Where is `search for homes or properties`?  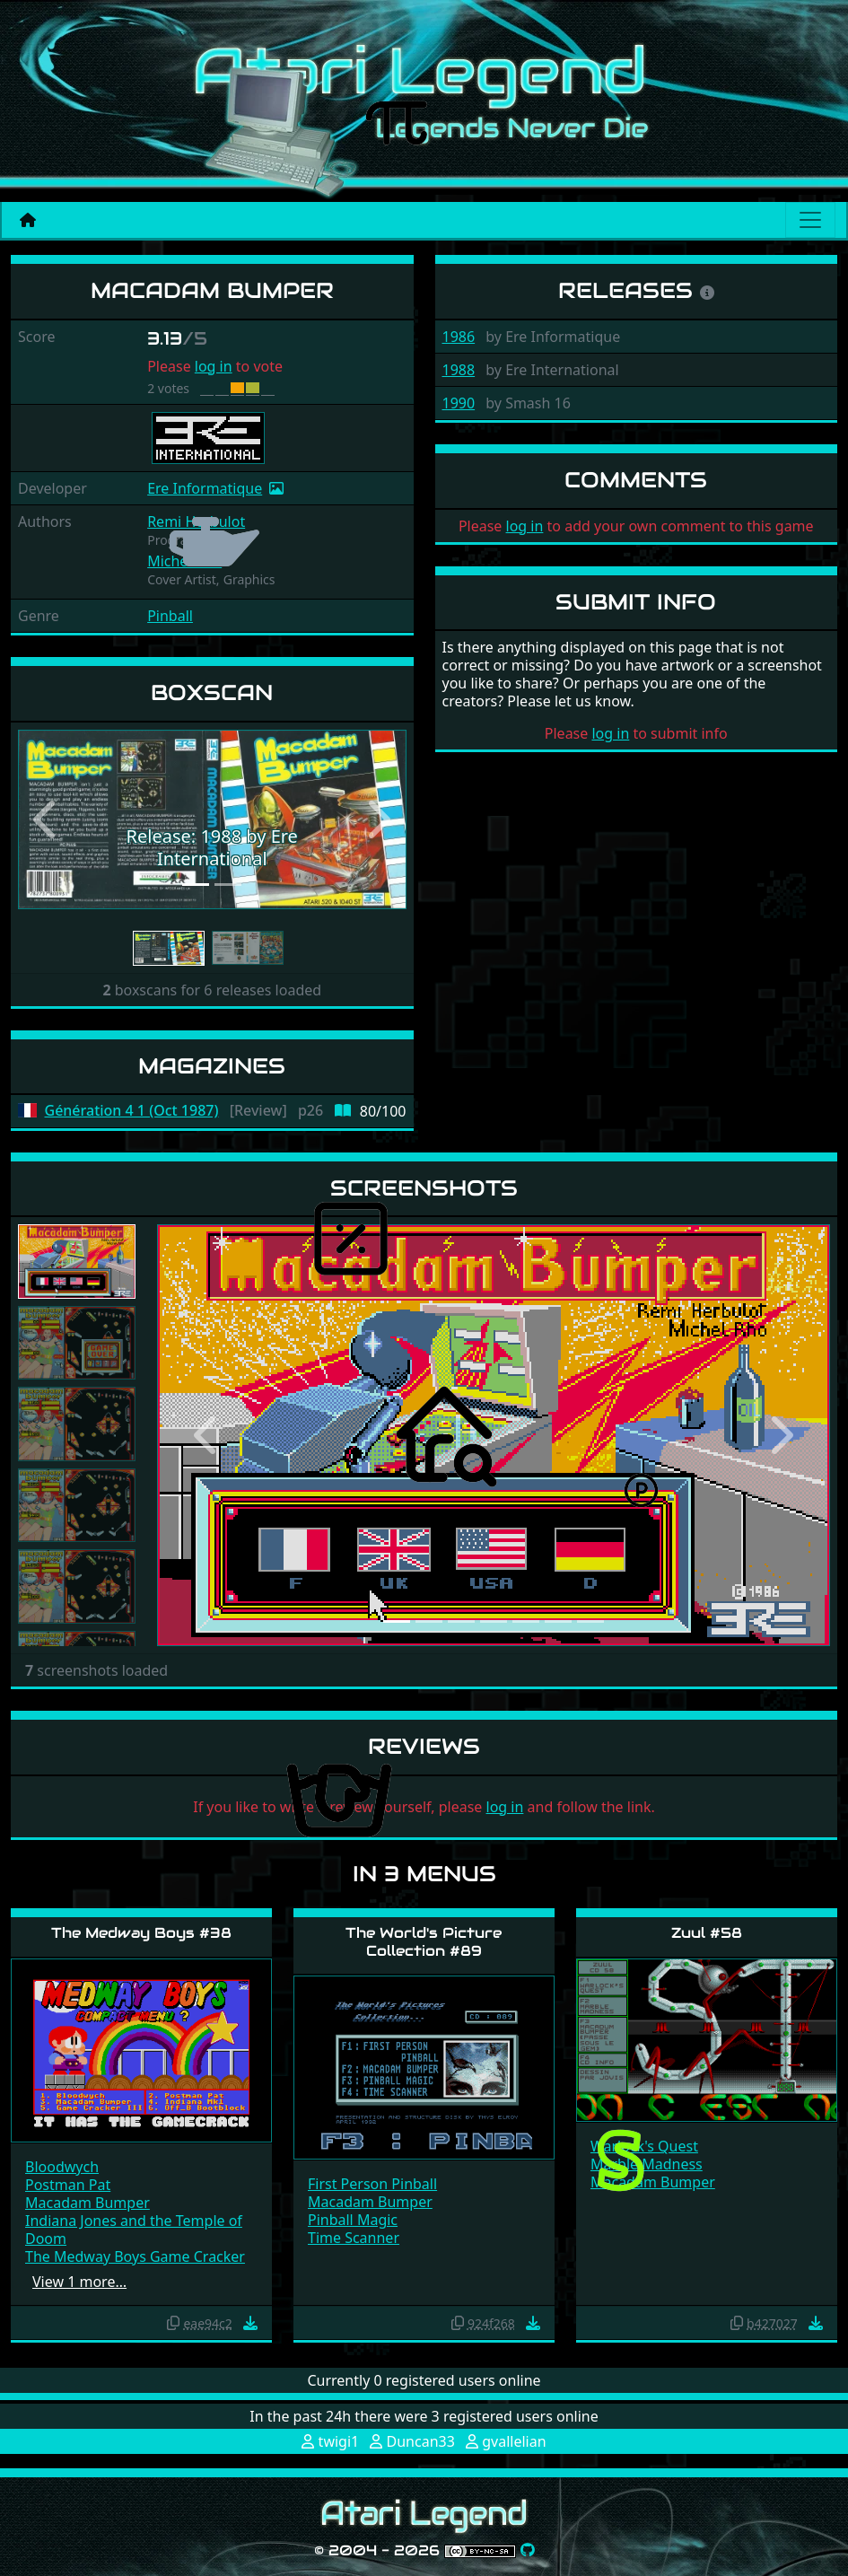 search for homes or properties is located at coordinates (444, 1434).